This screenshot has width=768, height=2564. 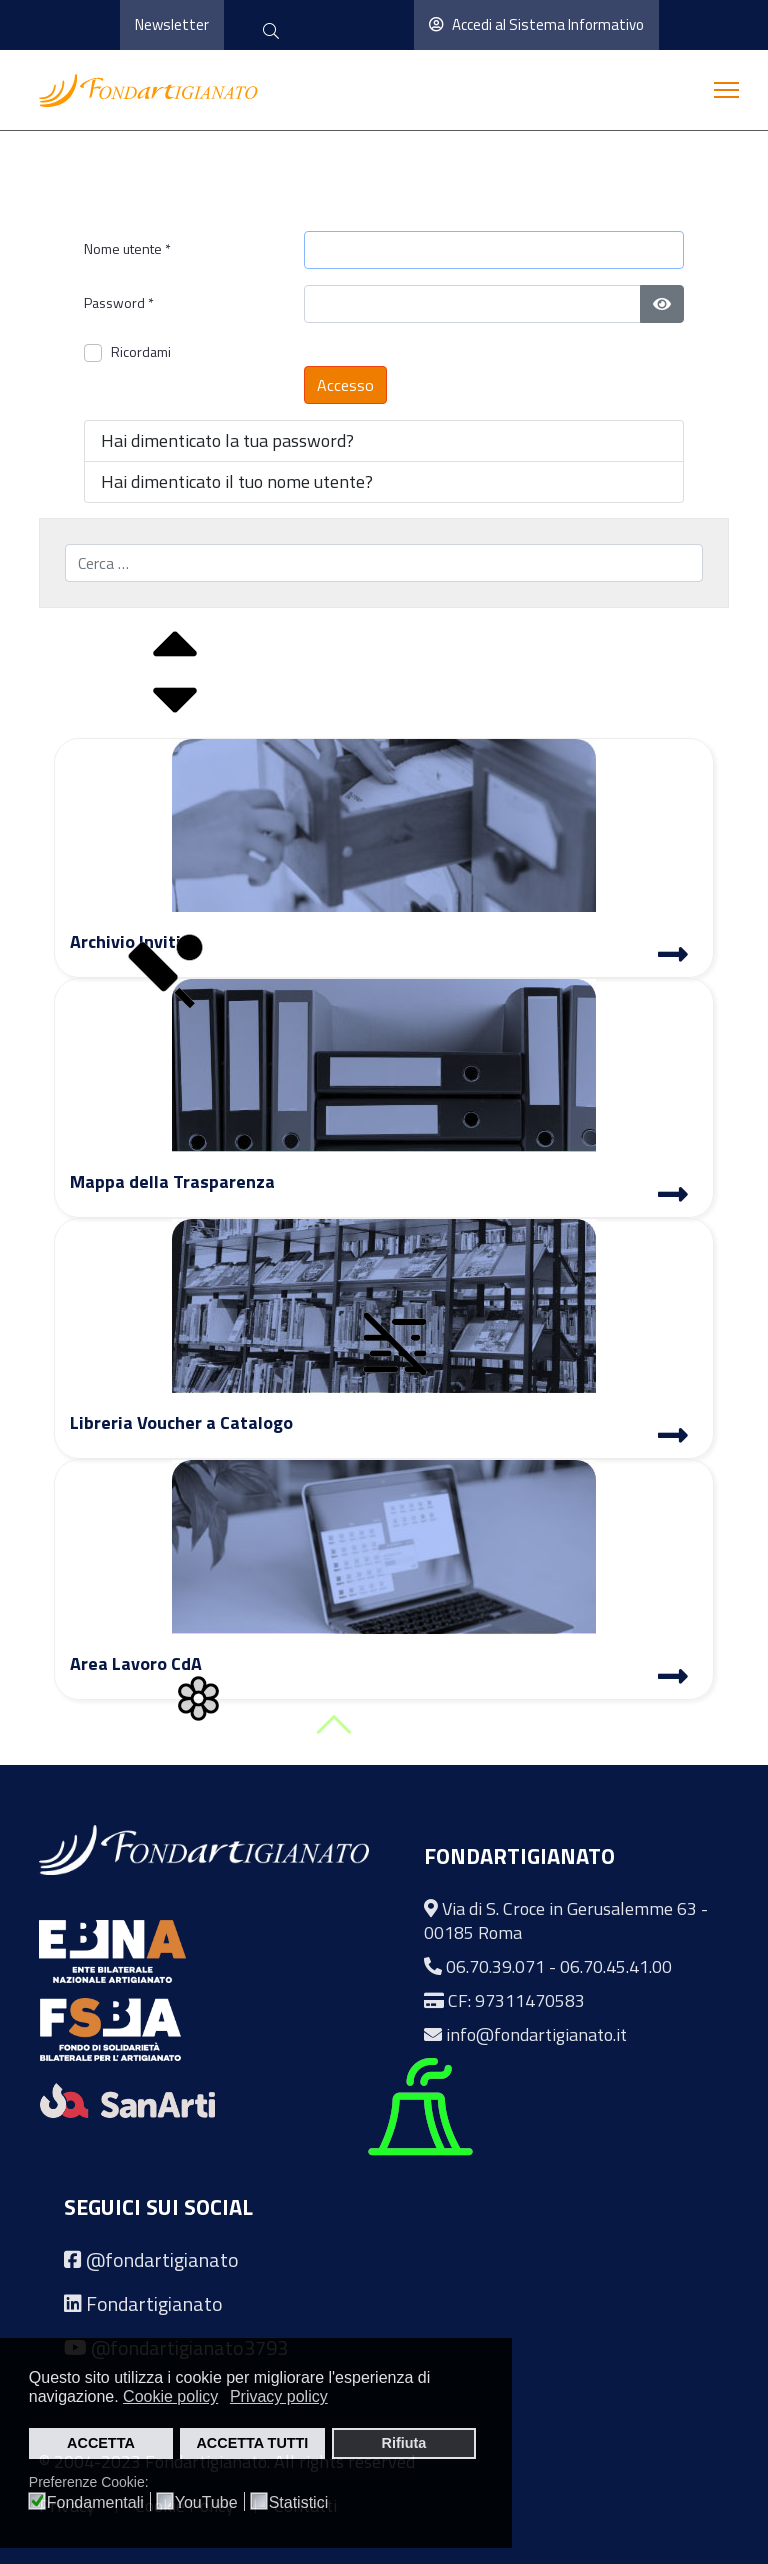 I want to click on expand or collapse a dropdown menu, so click(x=175, y=672).